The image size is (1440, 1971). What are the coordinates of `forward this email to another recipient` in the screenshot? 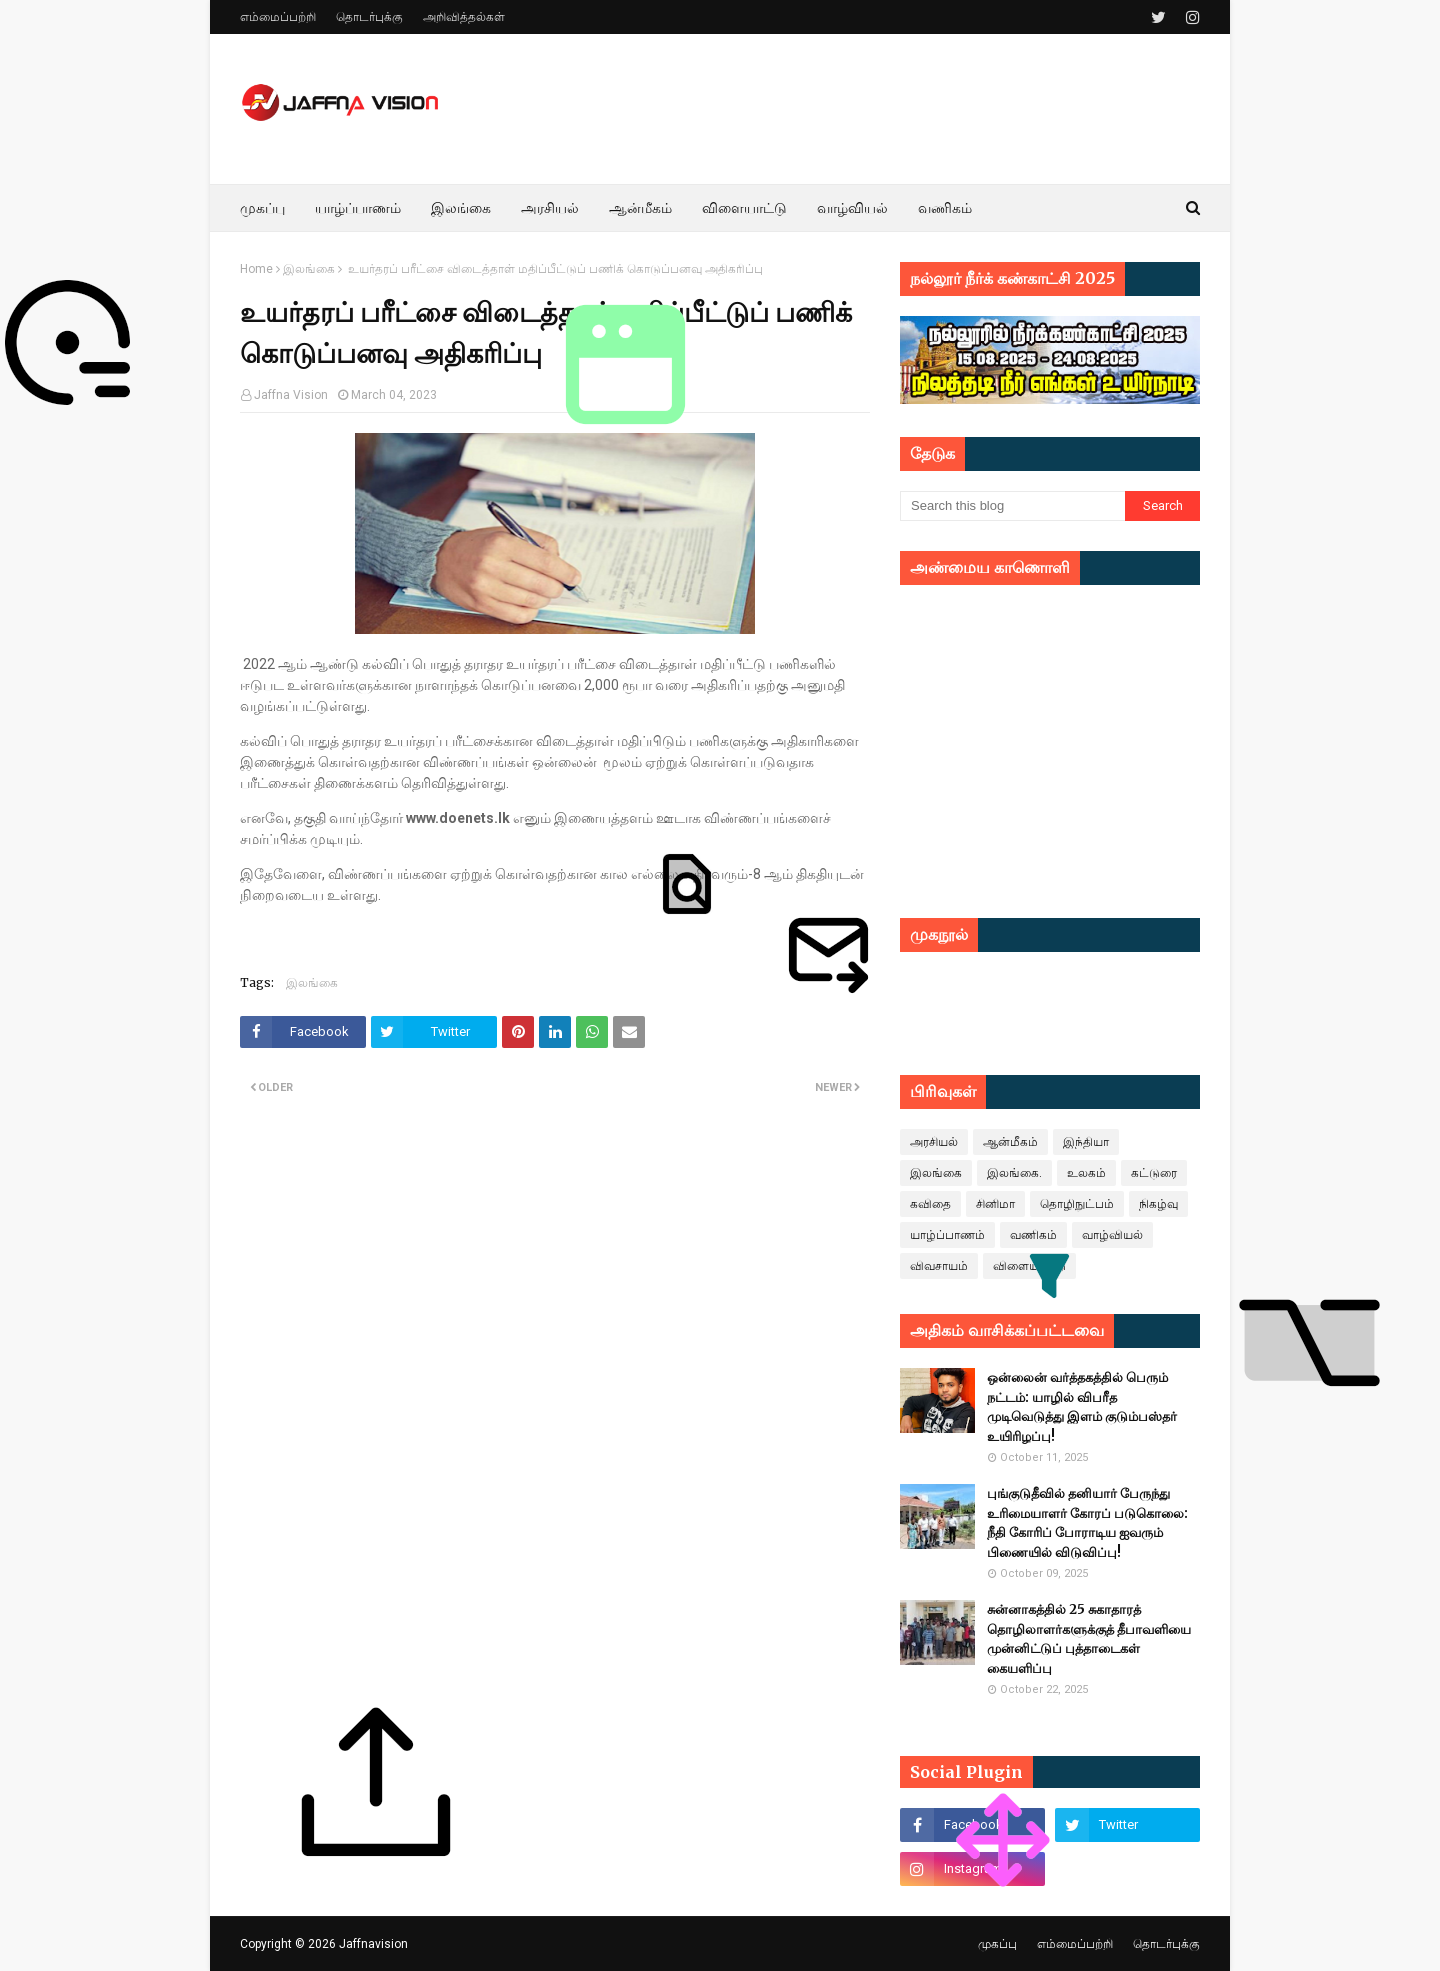 It's located at (828, 953).